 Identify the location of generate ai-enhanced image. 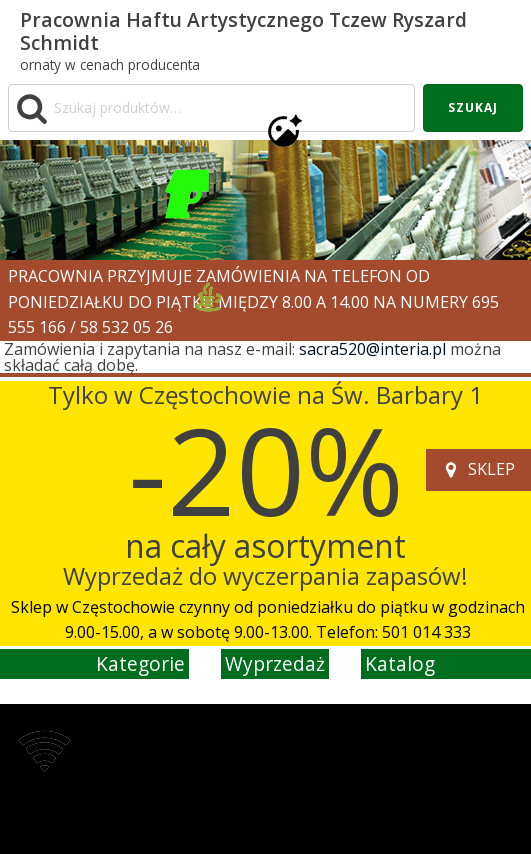
(283, 131).